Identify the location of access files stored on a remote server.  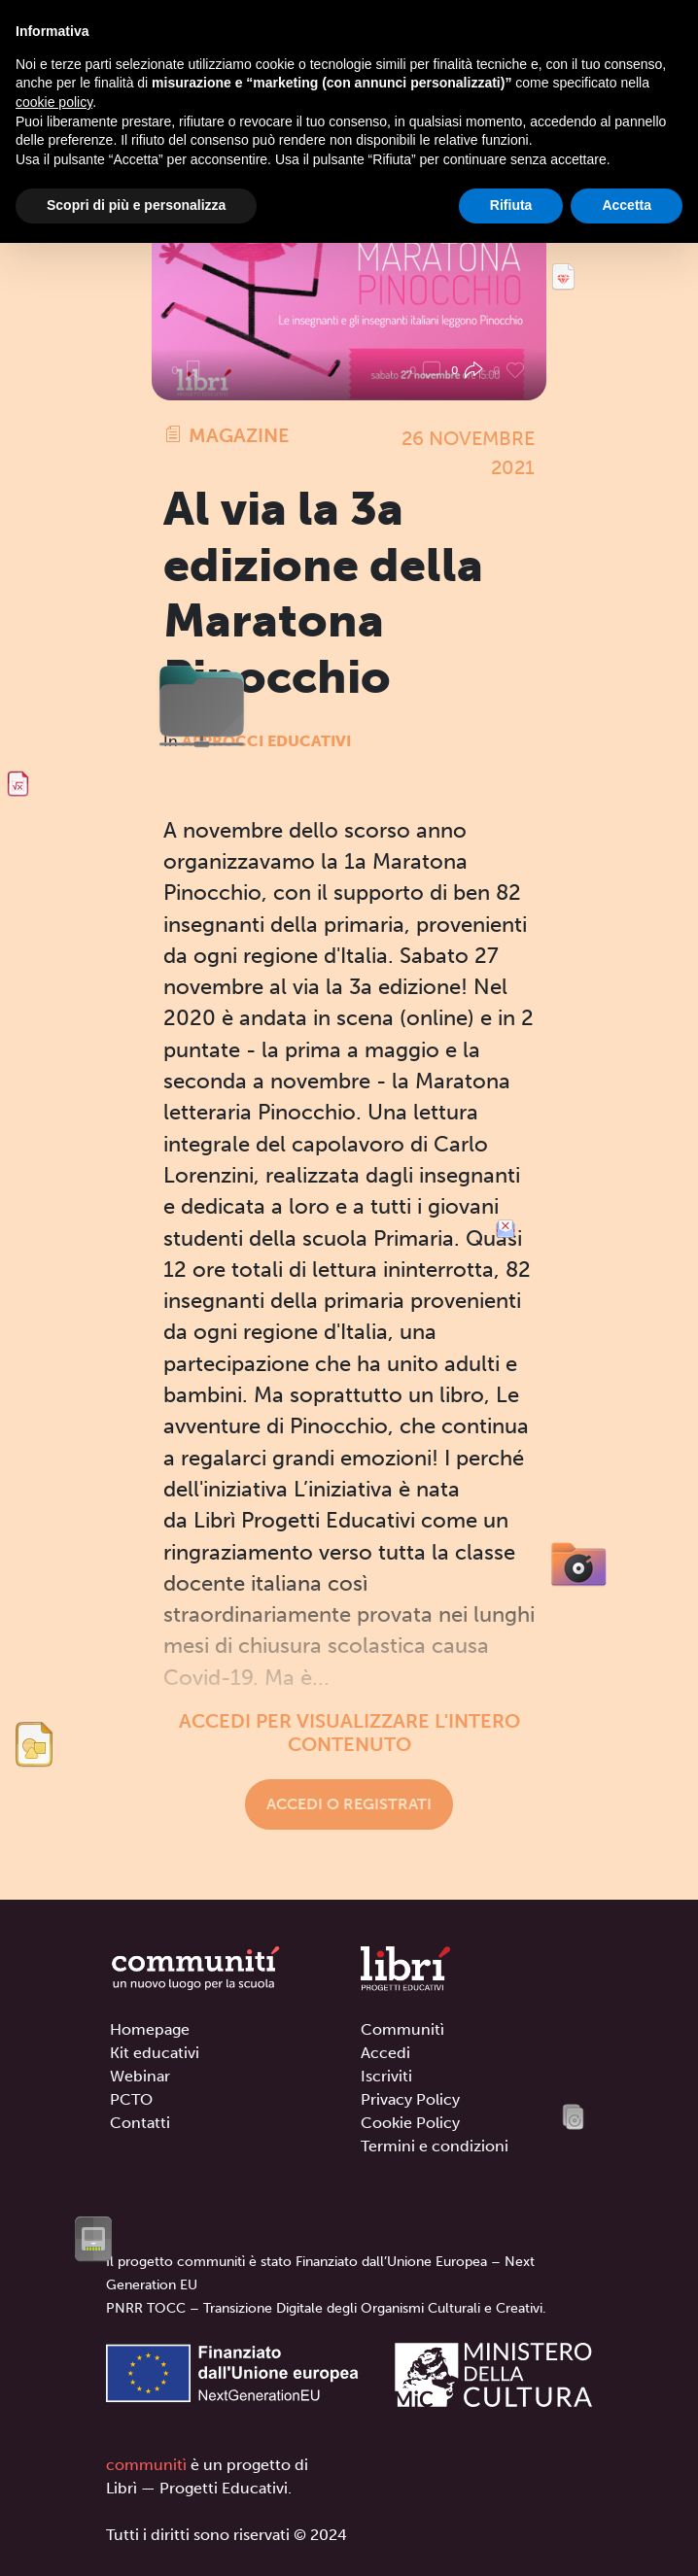
(201, 704).